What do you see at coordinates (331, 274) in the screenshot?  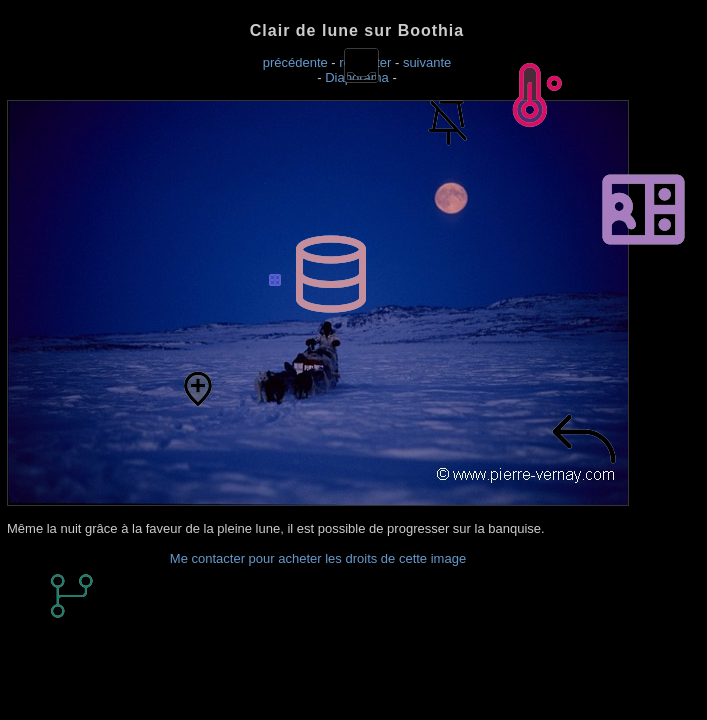 I see `access database management` at bounding box center [331, 274].